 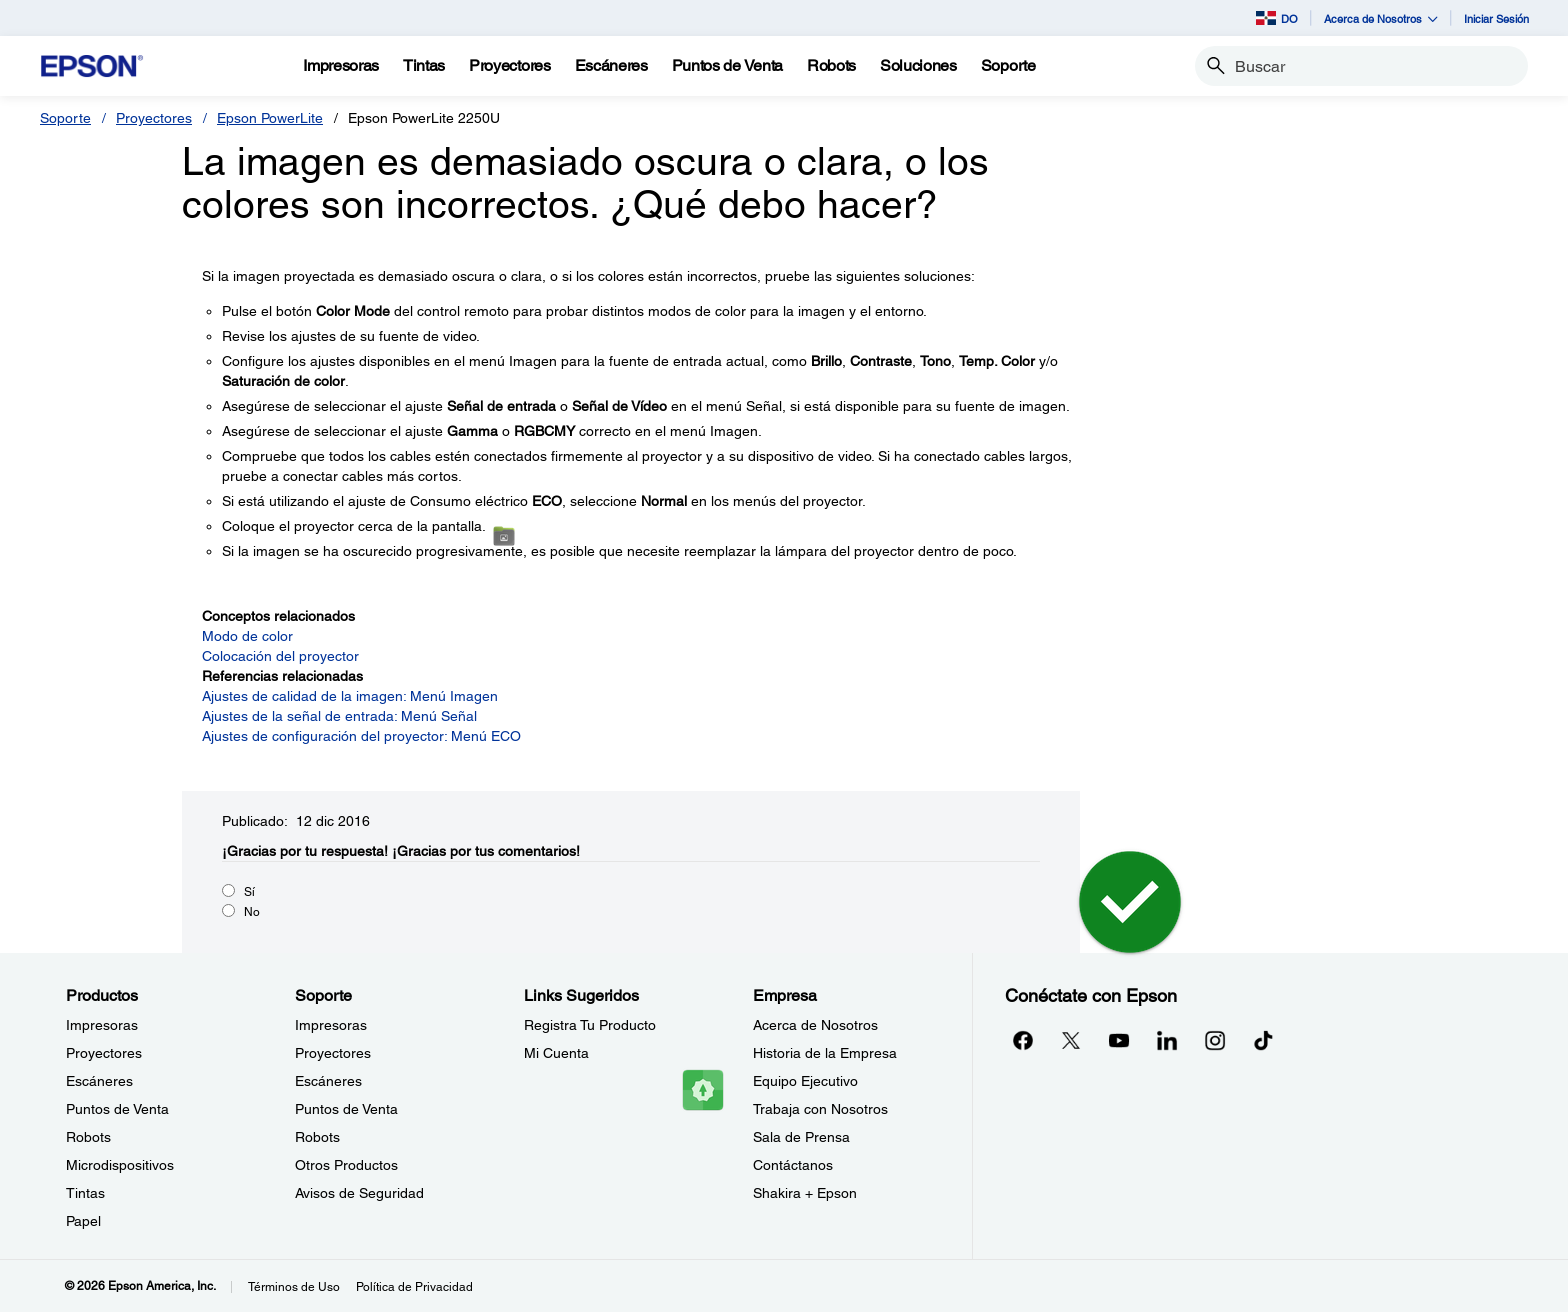 I want to click on open pictures folder, so click(x=504, y=536).